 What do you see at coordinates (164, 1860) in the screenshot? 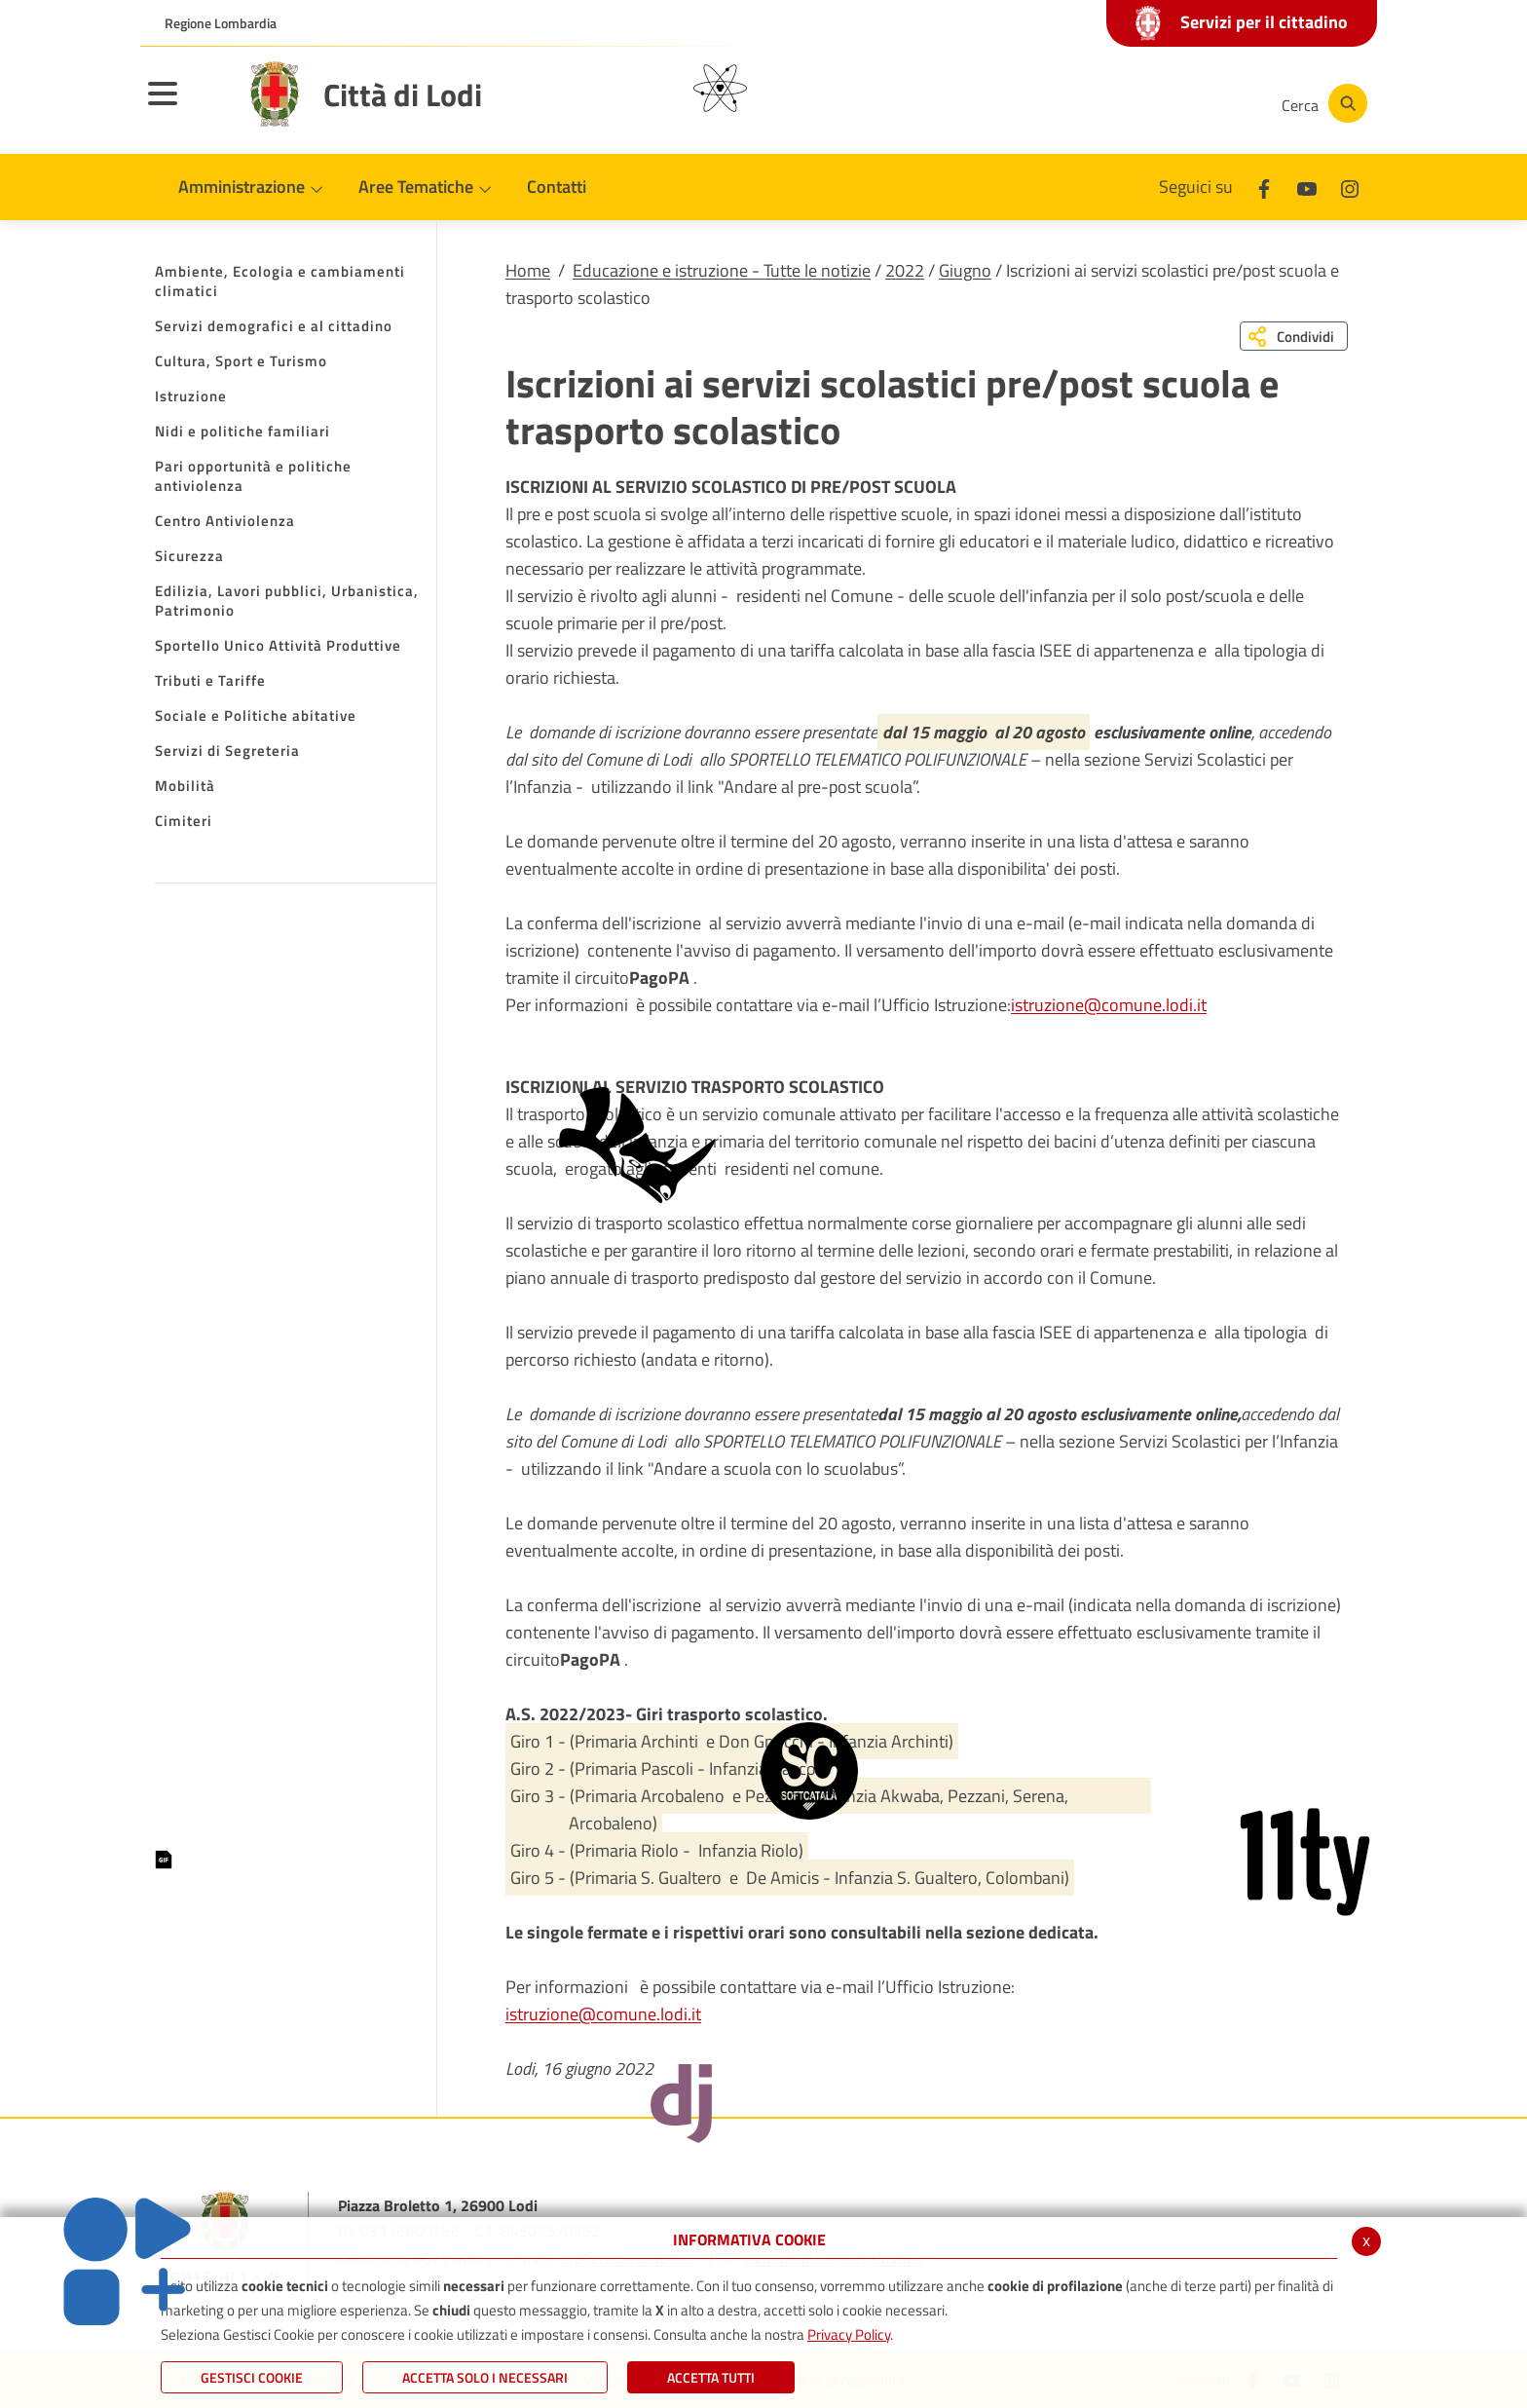
I see `attach a GIF file` at bounding box center [164, 1860].